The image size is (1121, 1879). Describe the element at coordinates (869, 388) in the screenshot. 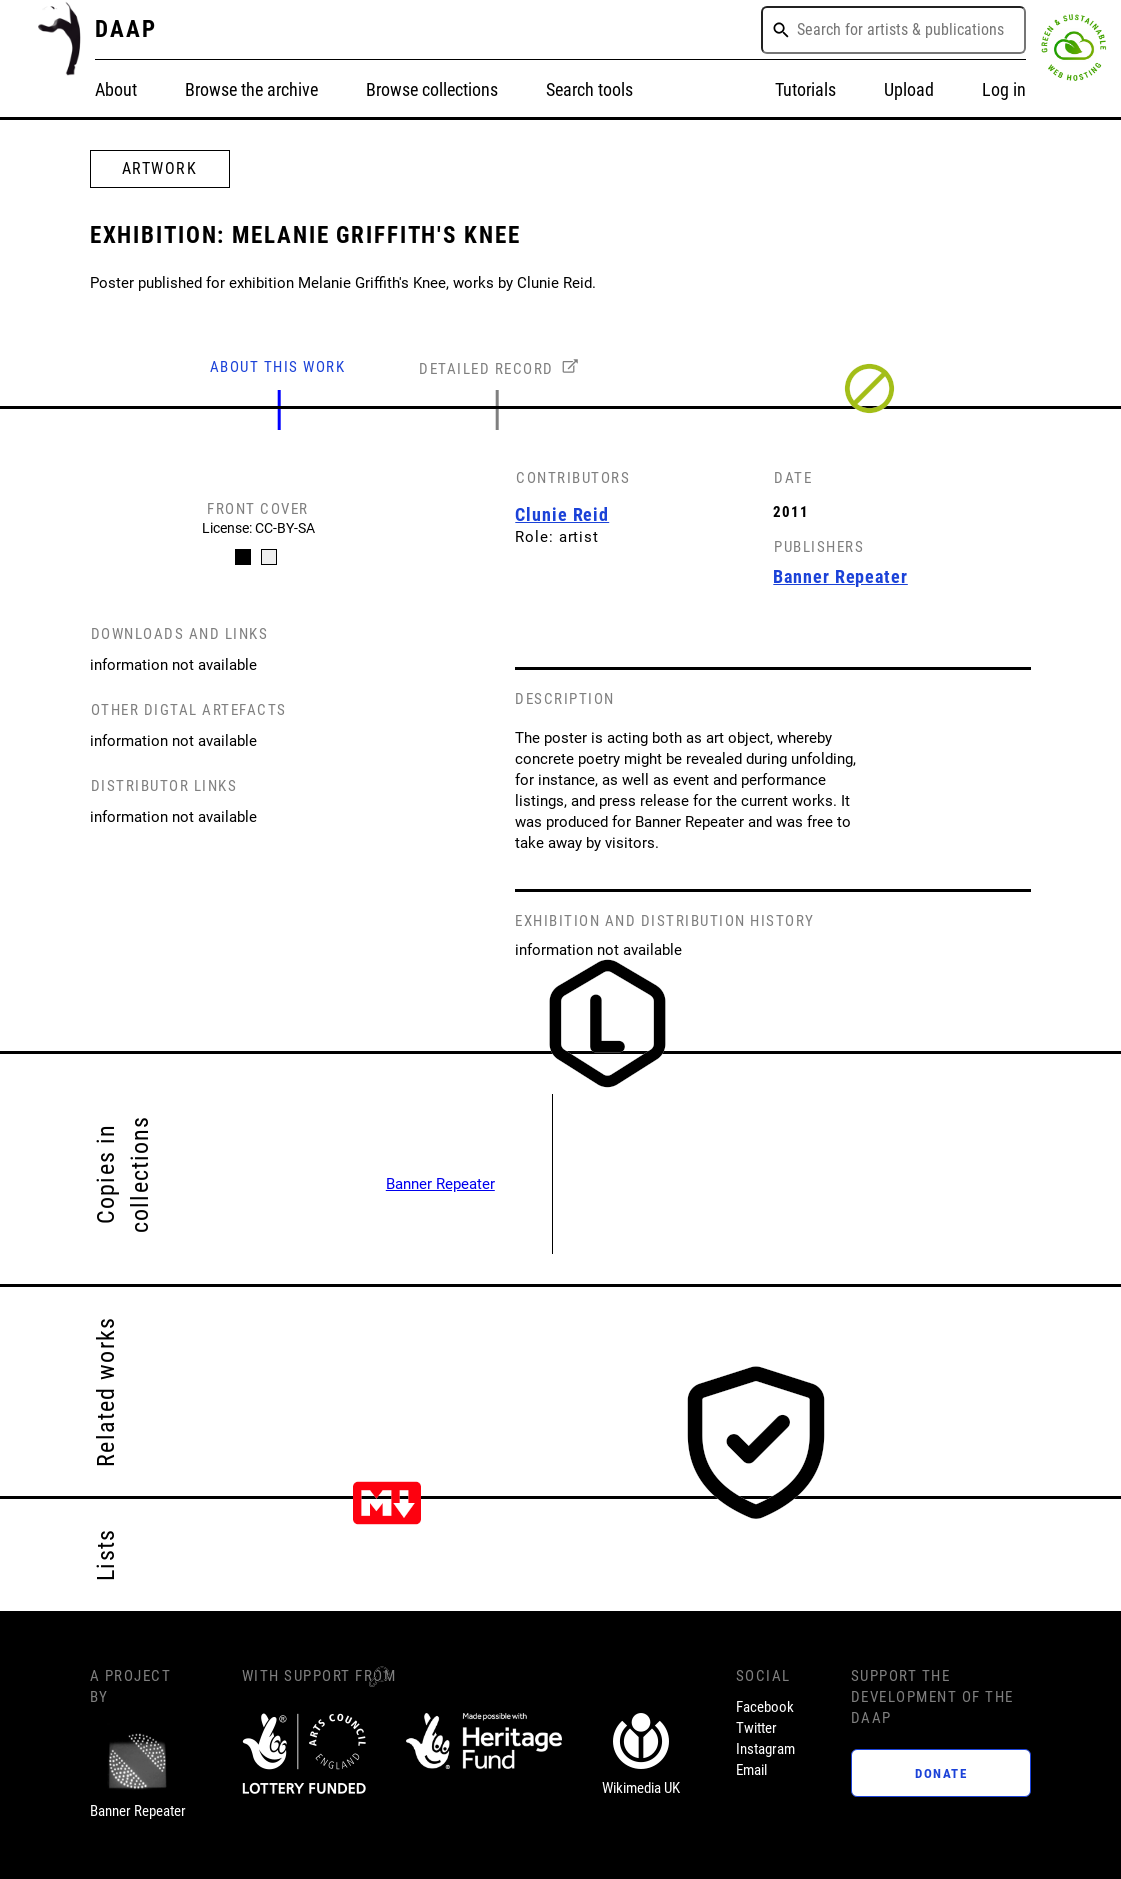

I see `cancel or abort current action` at that location.